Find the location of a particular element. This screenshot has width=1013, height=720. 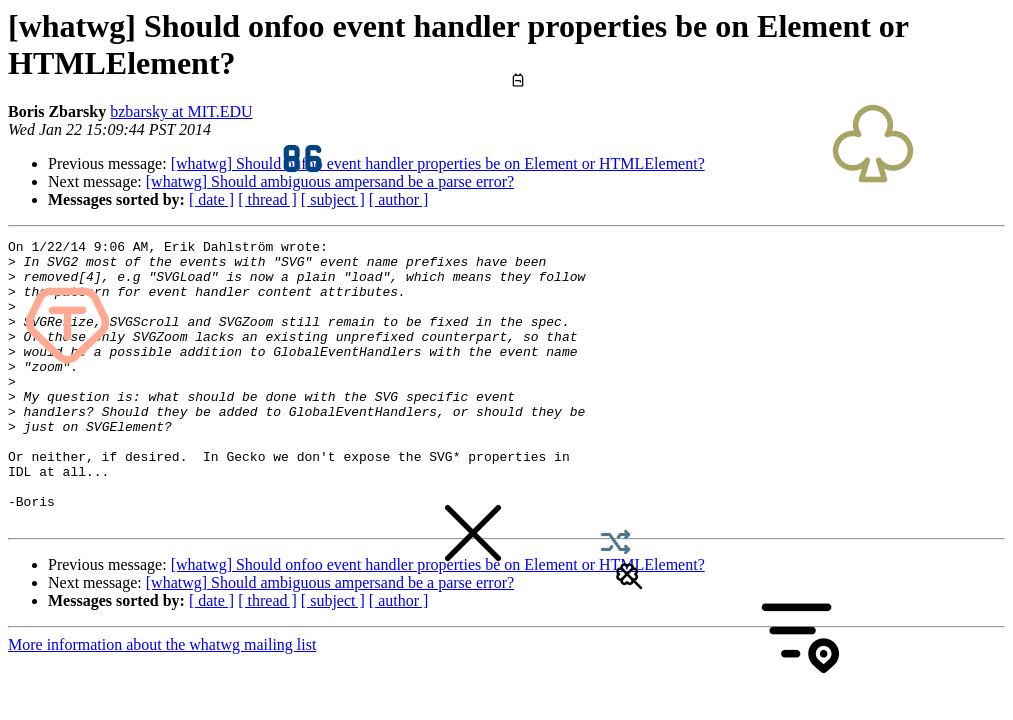

filter results by location is located at coordinates (796, 630).